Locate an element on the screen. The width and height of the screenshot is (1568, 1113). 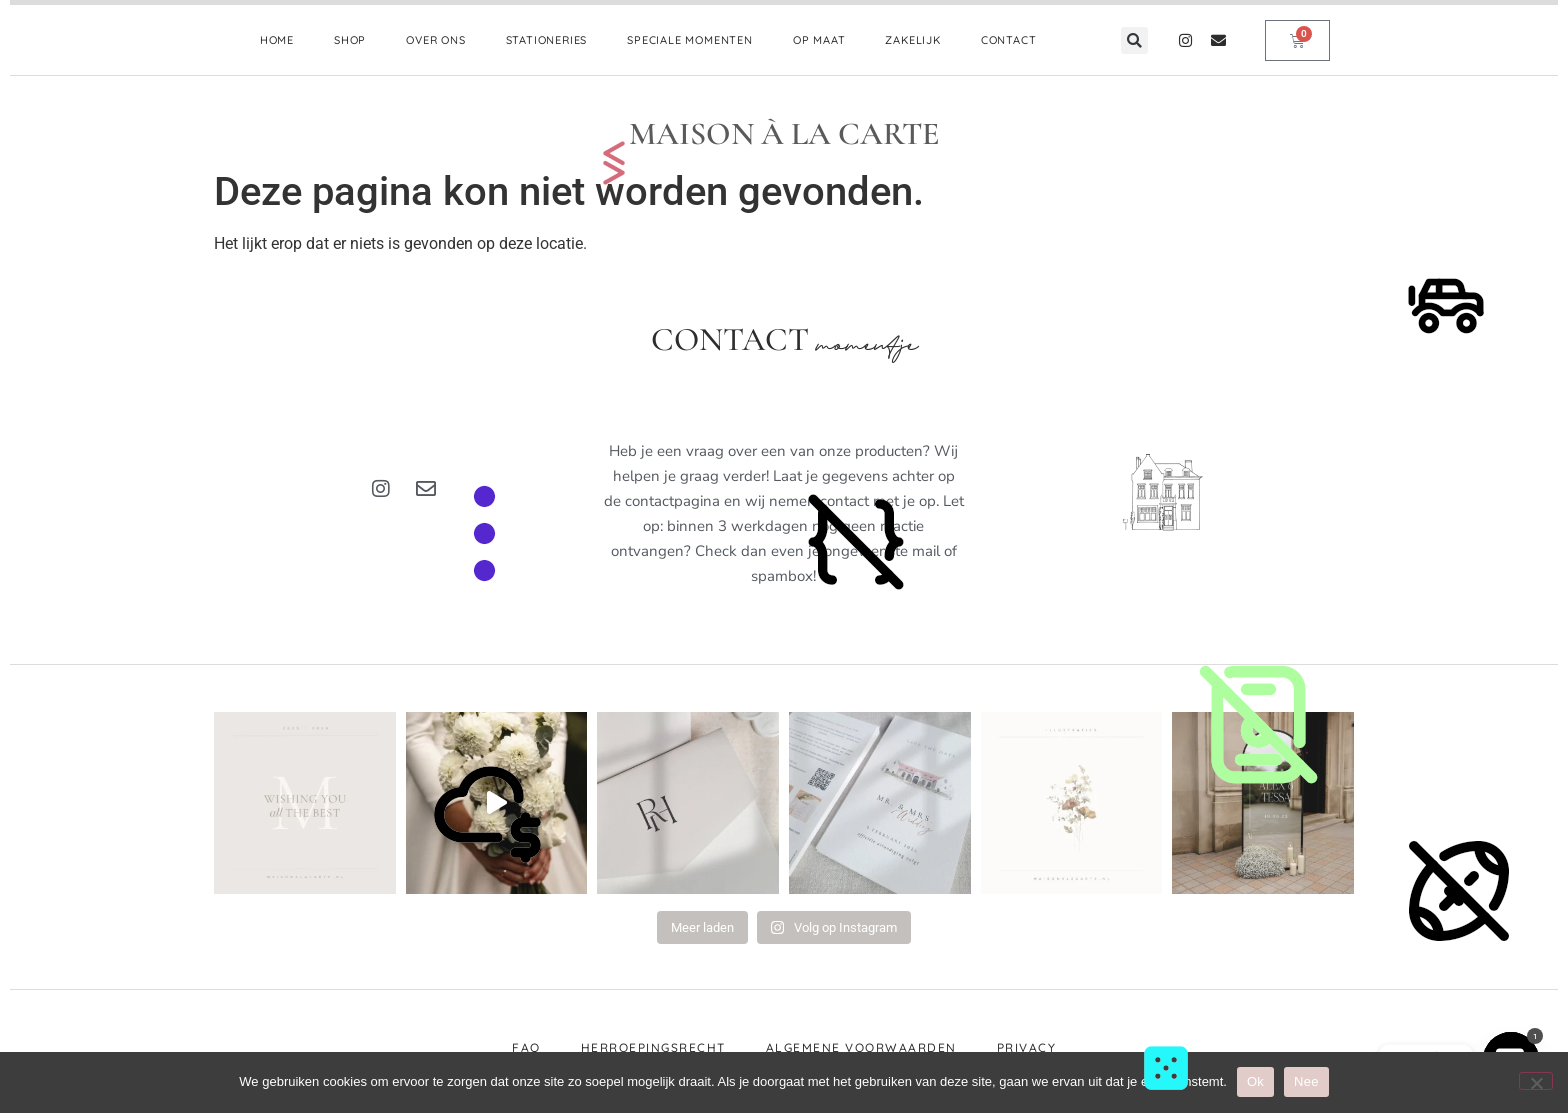
view cloud storage pricing or billing is located at coordinates (490, 807).